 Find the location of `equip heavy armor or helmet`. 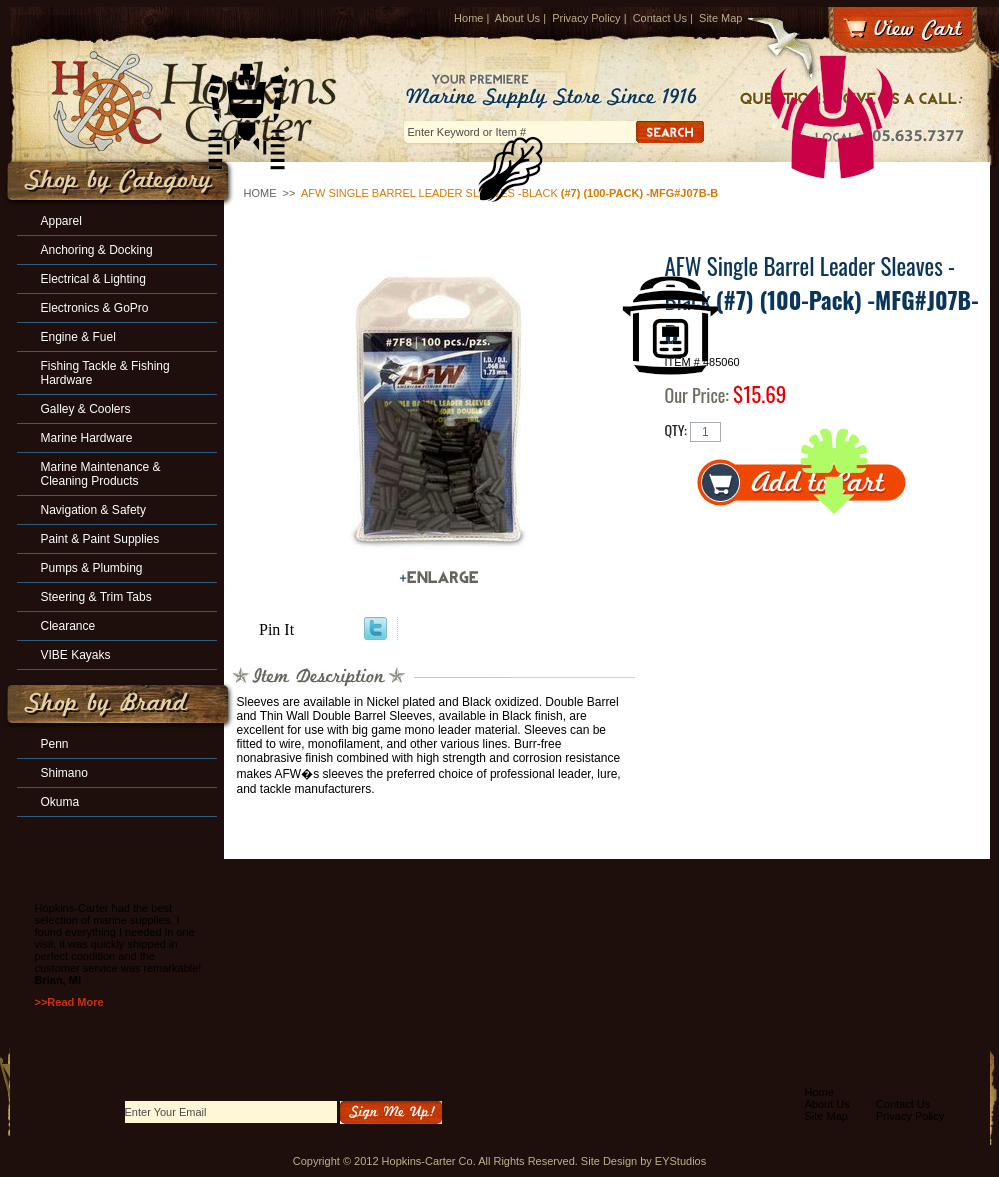

equip heavy armor or helmet is located at coordinates (831, 117).